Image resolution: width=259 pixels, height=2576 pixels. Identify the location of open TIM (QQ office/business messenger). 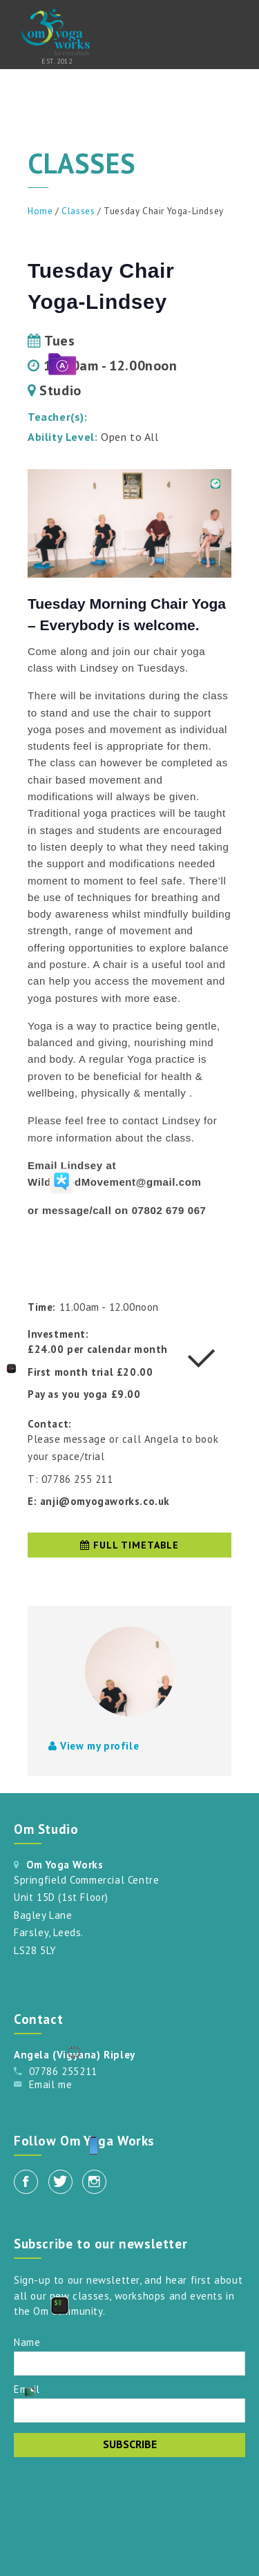
(61, 1181).